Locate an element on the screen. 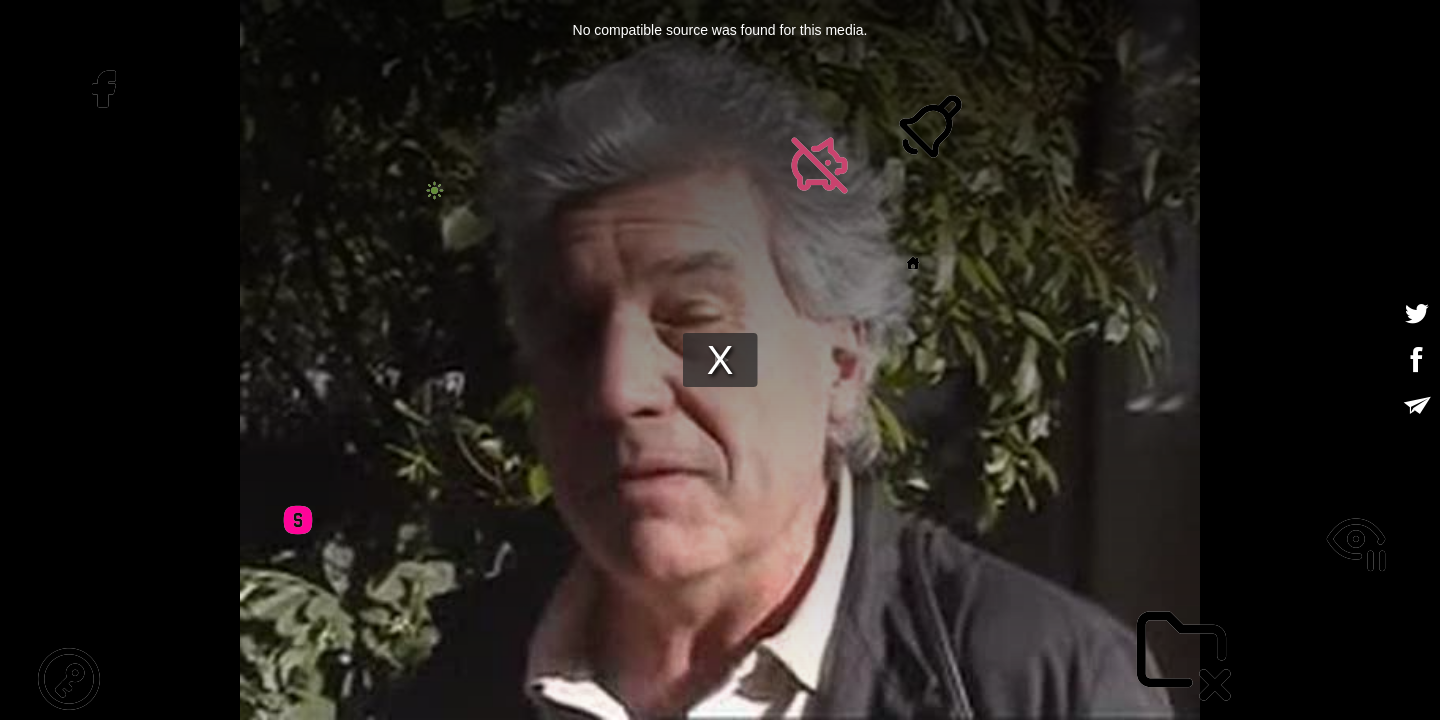 This screenshot has height=720, width=1440. view school notifications or alerts is located at coordinates (930, 126).